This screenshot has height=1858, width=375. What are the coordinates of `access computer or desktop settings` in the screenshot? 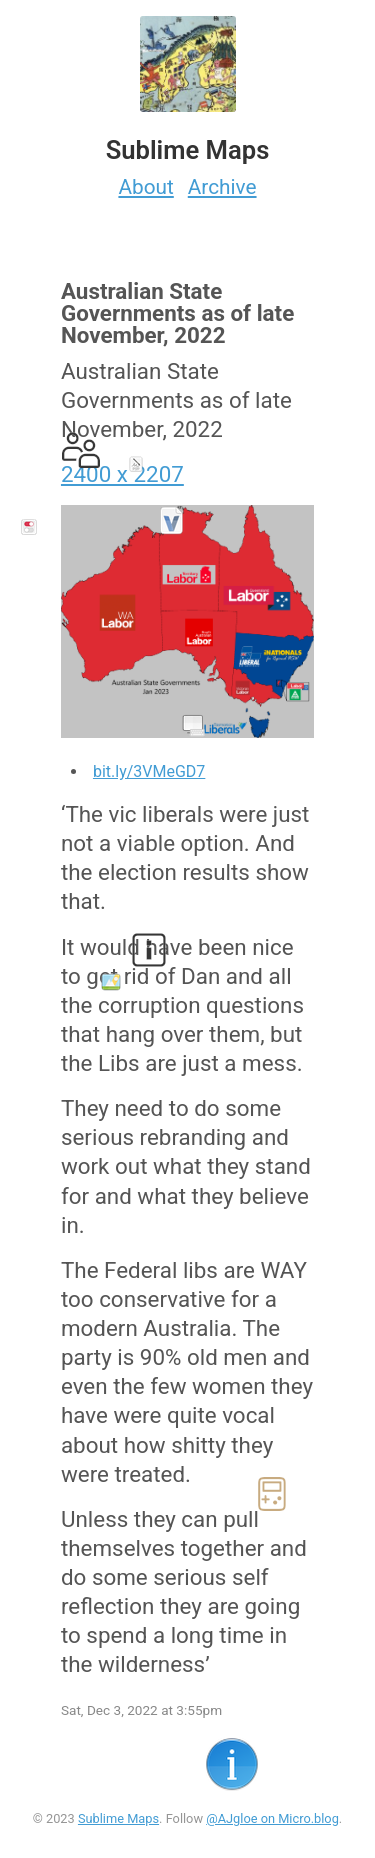 It's located at (193, 725).